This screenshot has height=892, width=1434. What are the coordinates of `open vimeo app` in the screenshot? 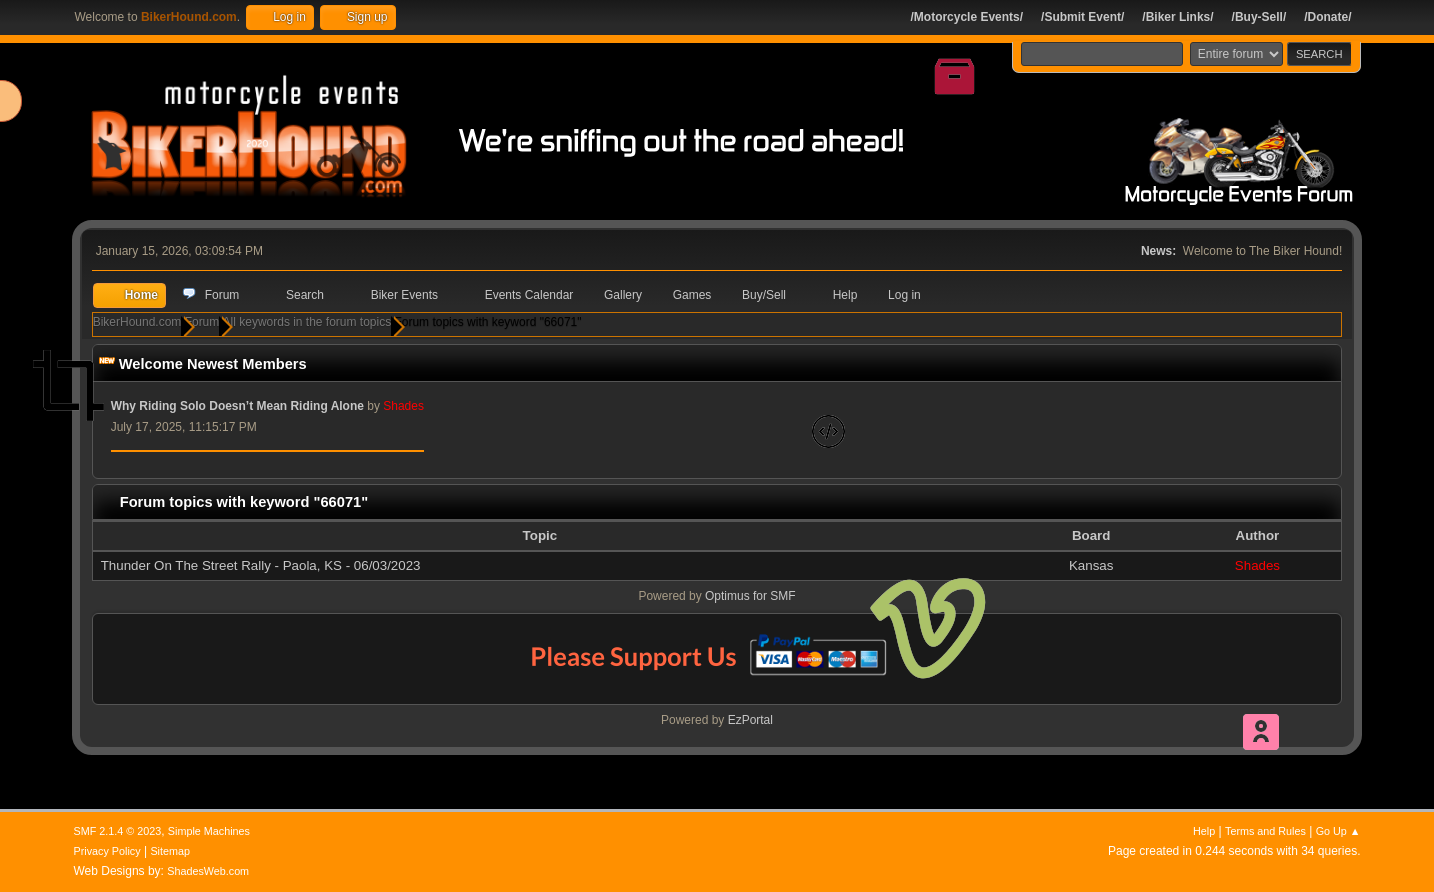 It's located at (931, 627).